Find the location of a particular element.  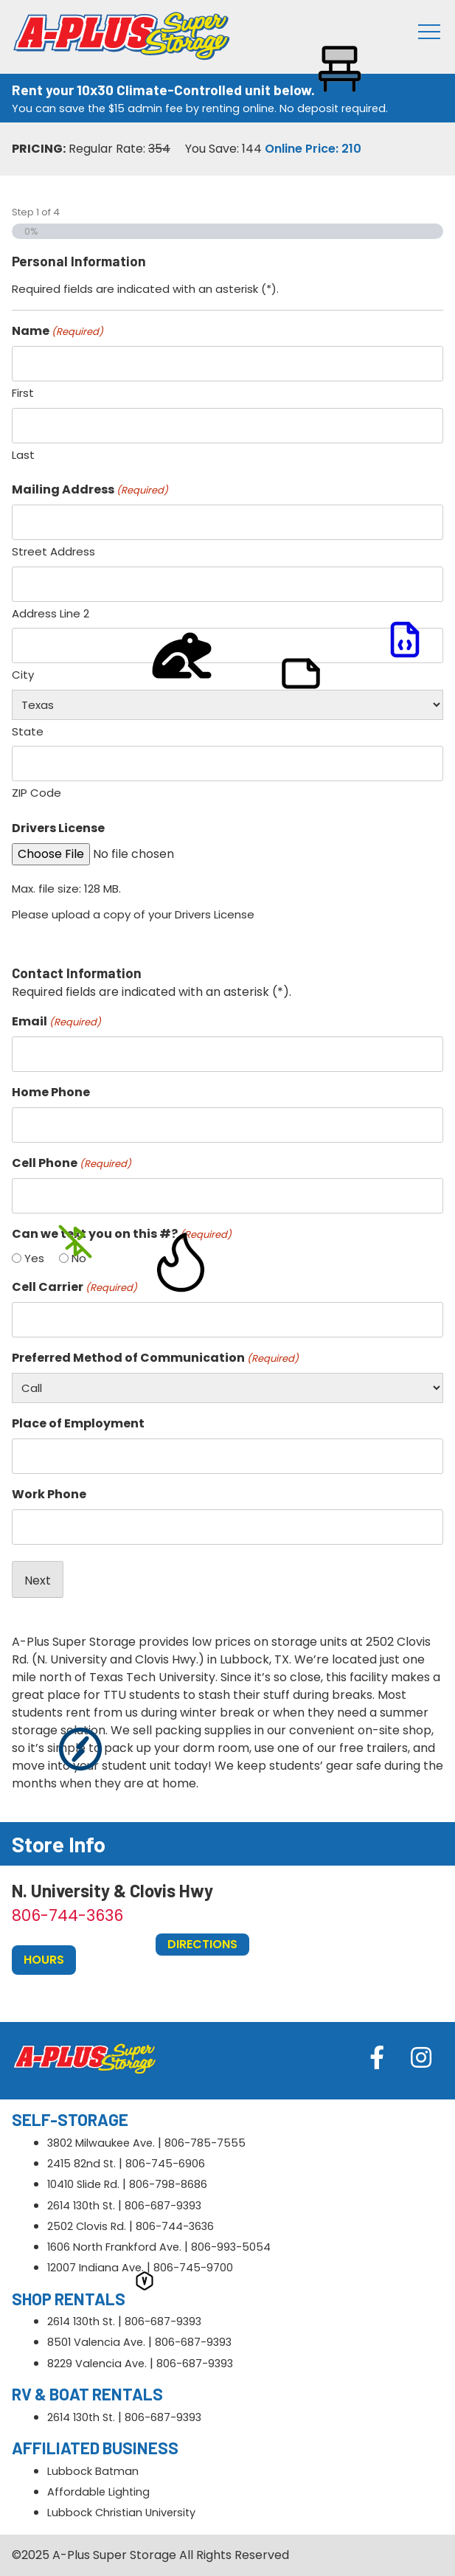

version indicator or version number badge is located at coordinates (145, 2281).